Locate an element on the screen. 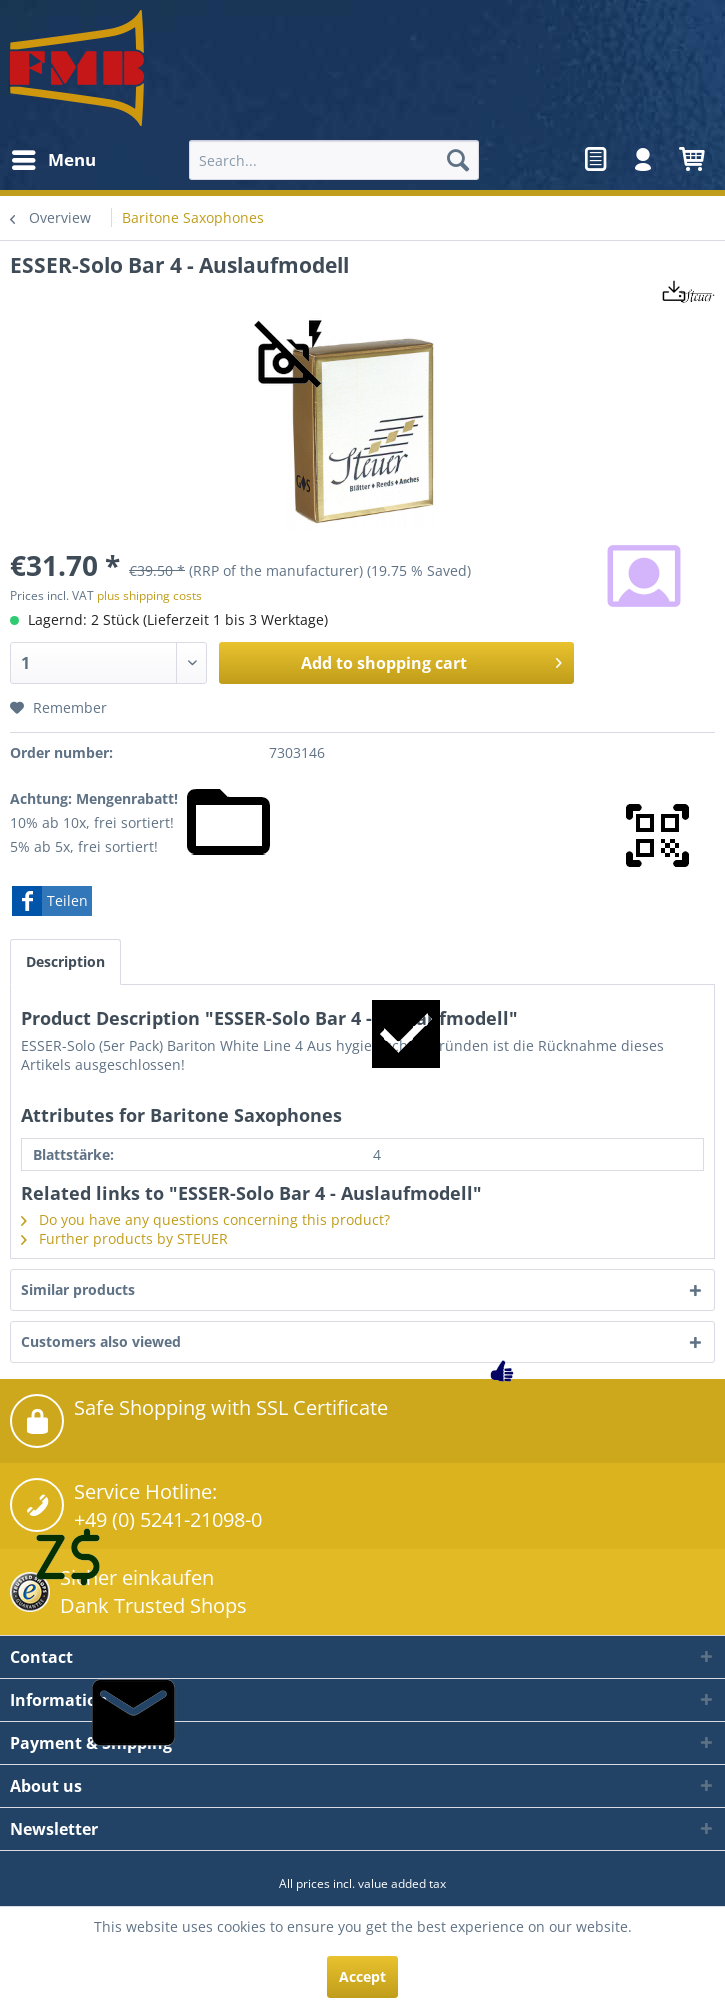 This screenshot has width=725, height=2008. open your inbox or email messages is located at coordinates (133, 1712).